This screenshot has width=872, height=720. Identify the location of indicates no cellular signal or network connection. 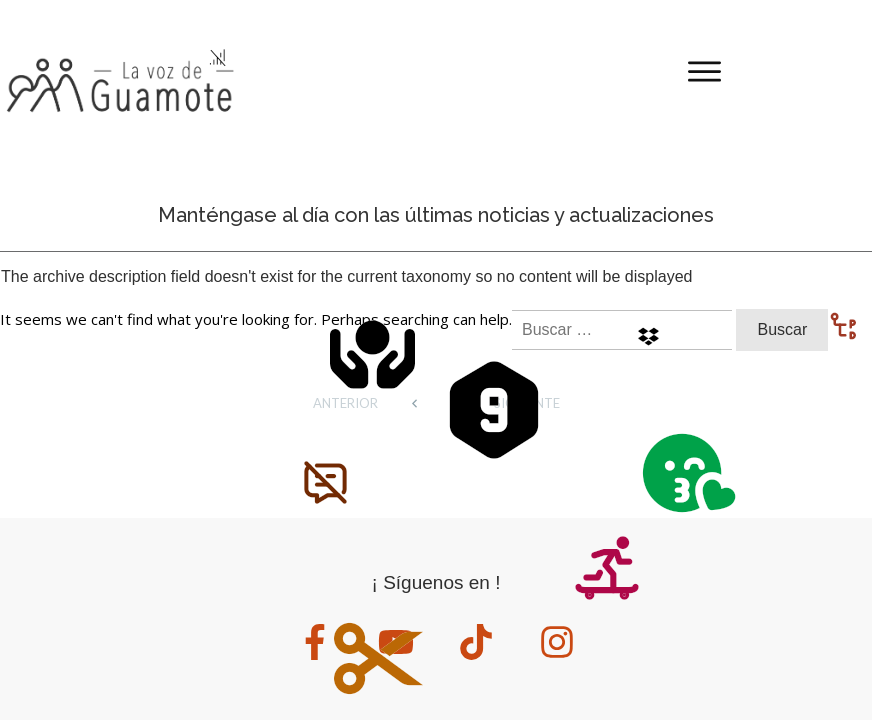
(218, 58).